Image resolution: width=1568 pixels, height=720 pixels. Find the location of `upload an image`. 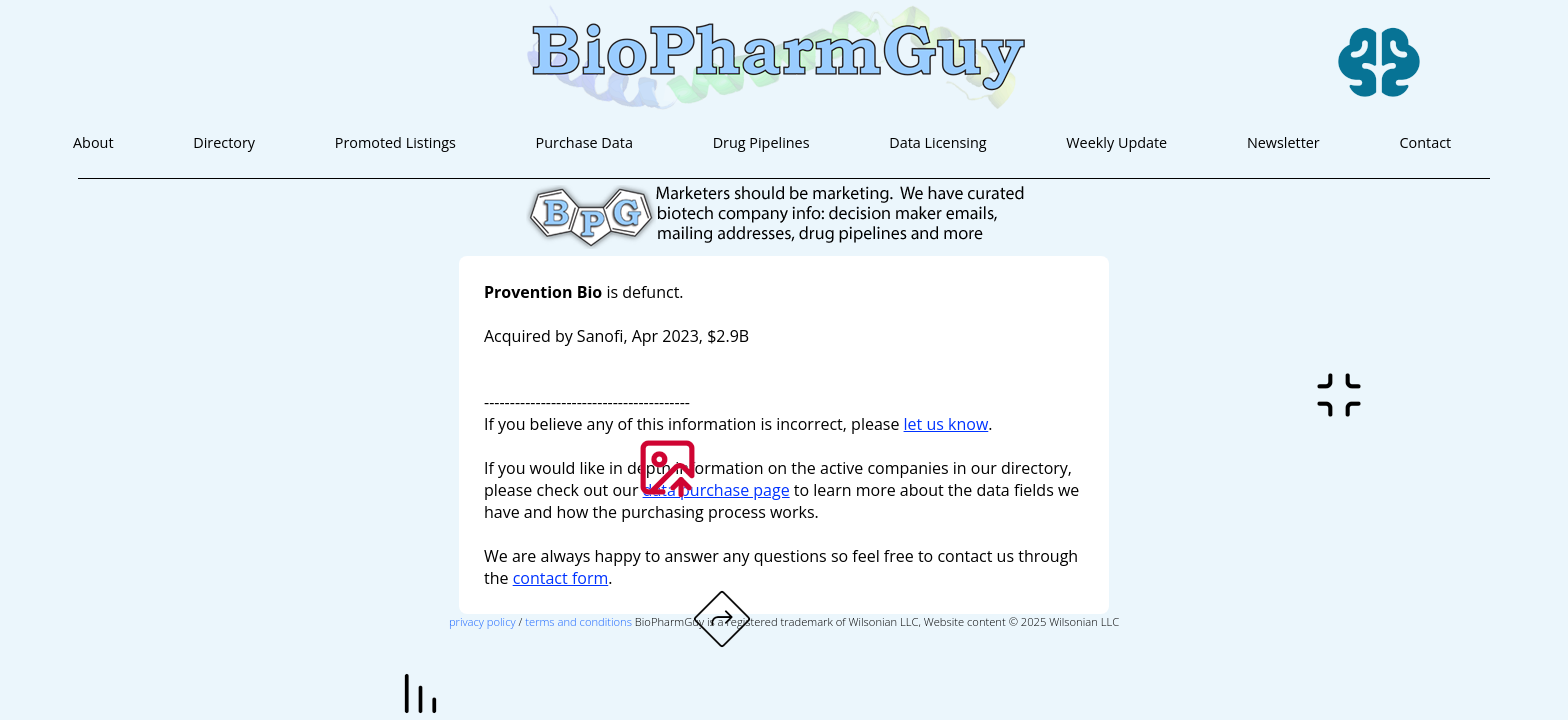

upload an image is located at coordinates (667, 467).